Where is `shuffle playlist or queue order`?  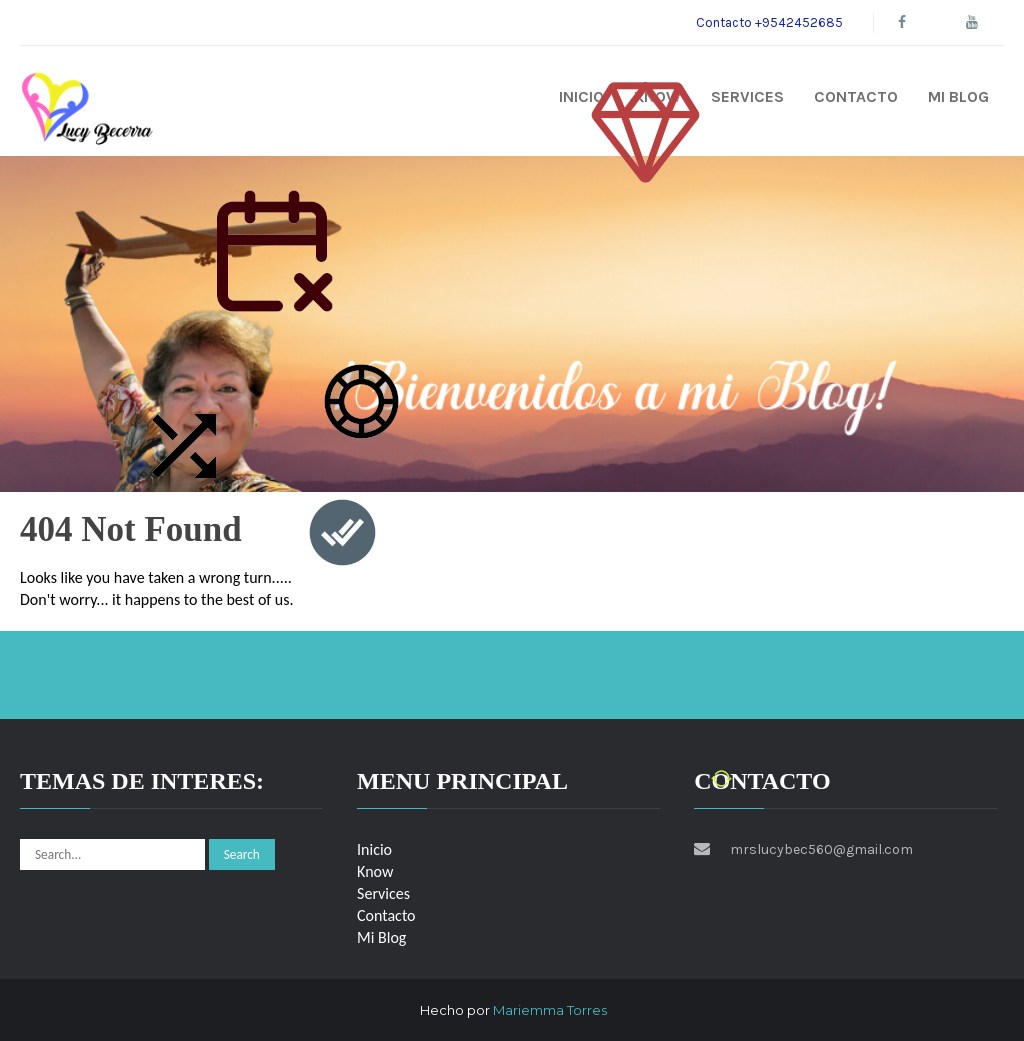
shuffle playlist or queue order is located at coordinates (184, 446).